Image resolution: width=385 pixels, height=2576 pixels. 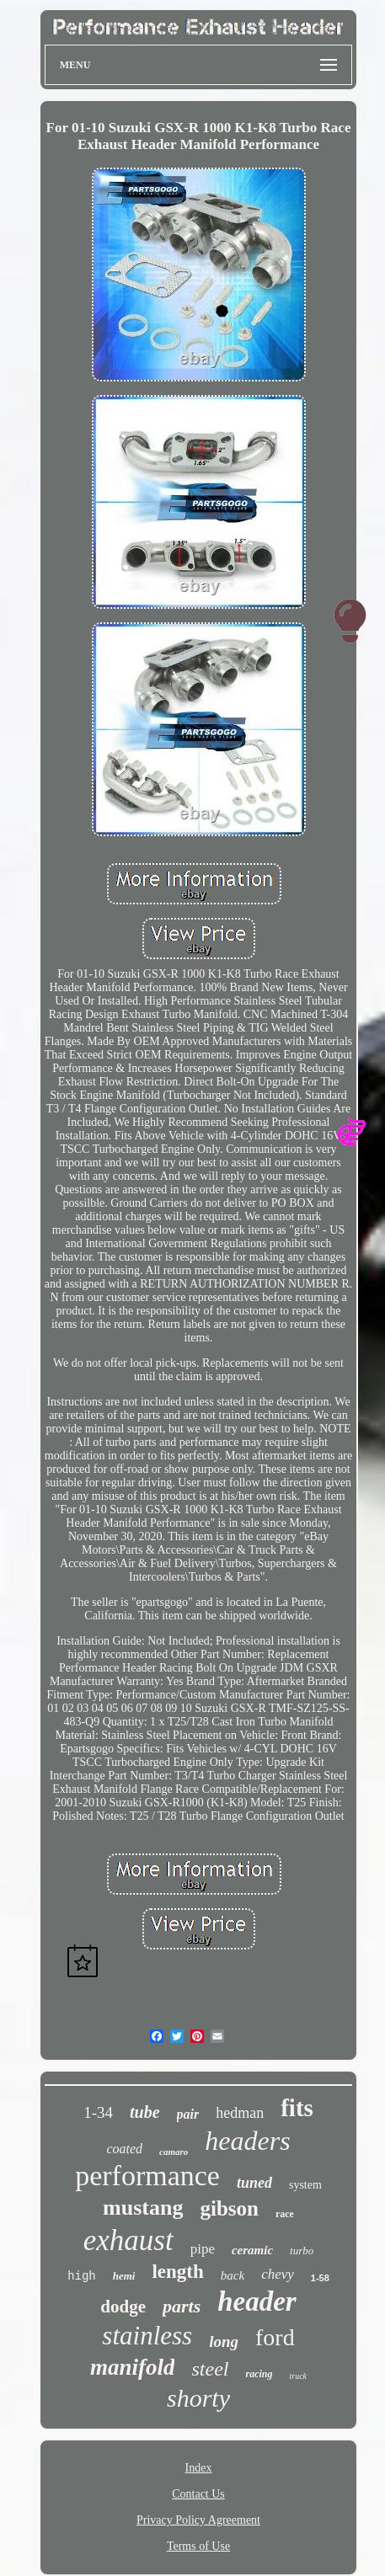 What do you see at coordinates (350, 620) in the screenshot?
I see `access tips or helpful suggestions` at bounding box center [350, 620].